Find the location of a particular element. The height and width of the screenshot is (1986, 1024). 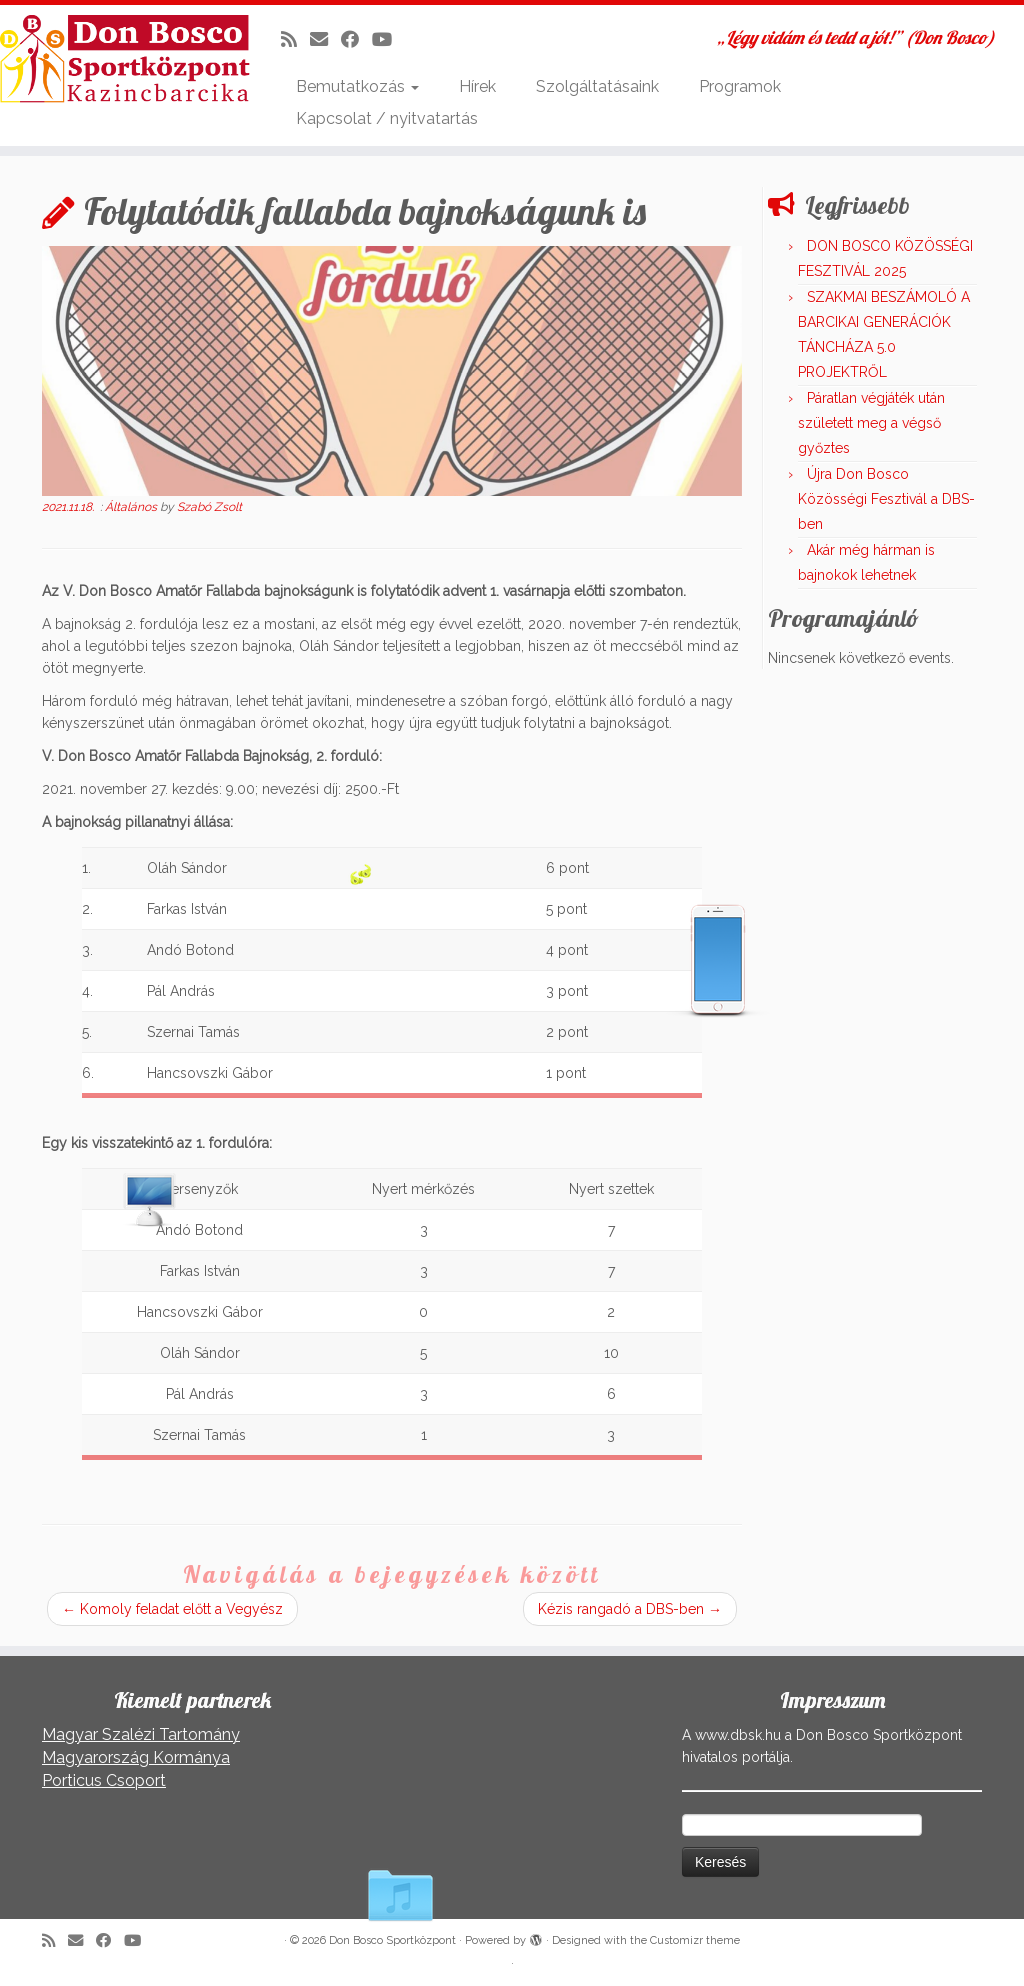

open your music folder is located at coordinates (400, 1895).